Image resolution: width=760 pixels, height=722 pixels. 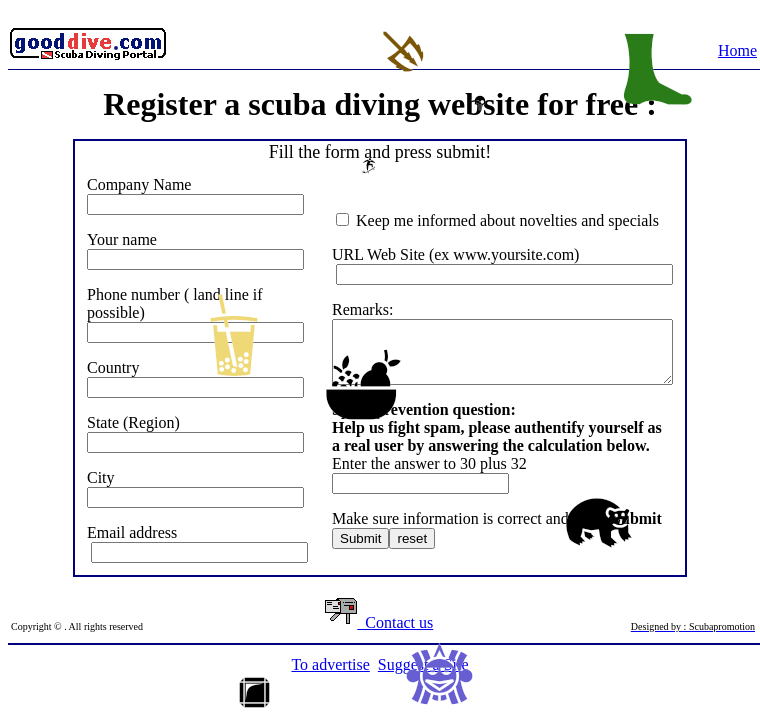 I want to click on polar bear icon for wildlife or arctic-themed game, so click(x=599, y=523).